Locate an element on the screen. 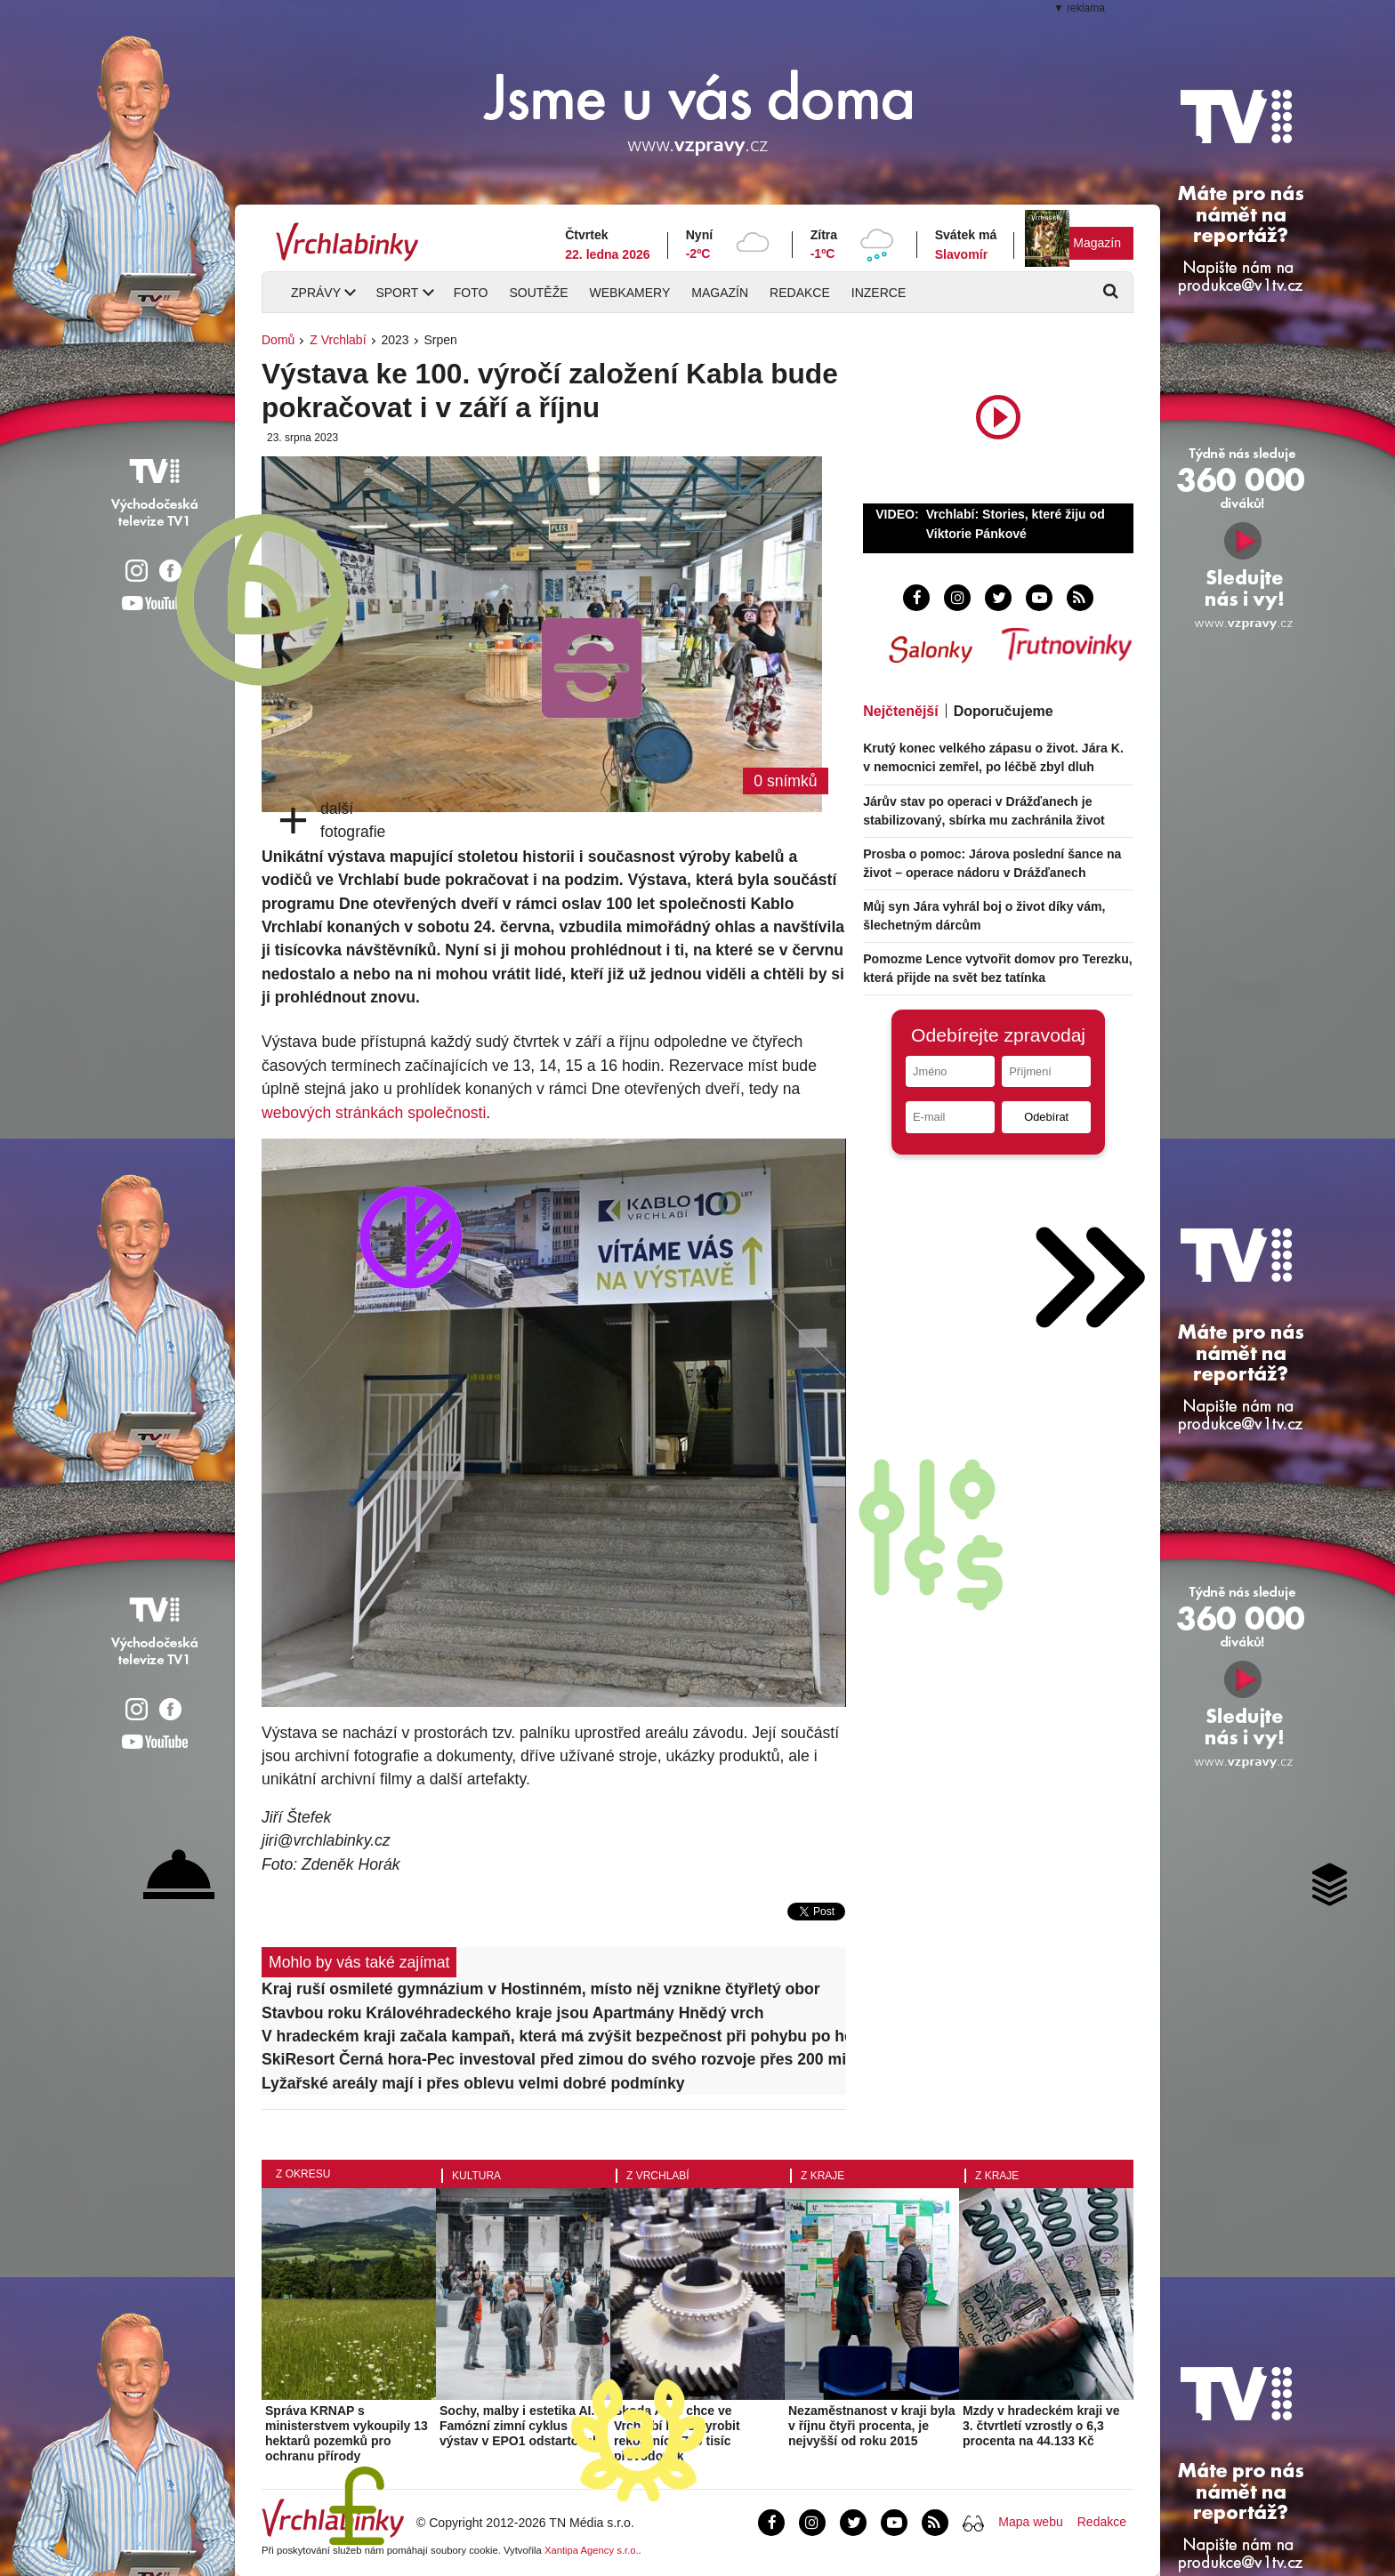 The width and height of the screenshot is (1395, 2576). view pricing in British pounds is located at coordinates (357, 2506).